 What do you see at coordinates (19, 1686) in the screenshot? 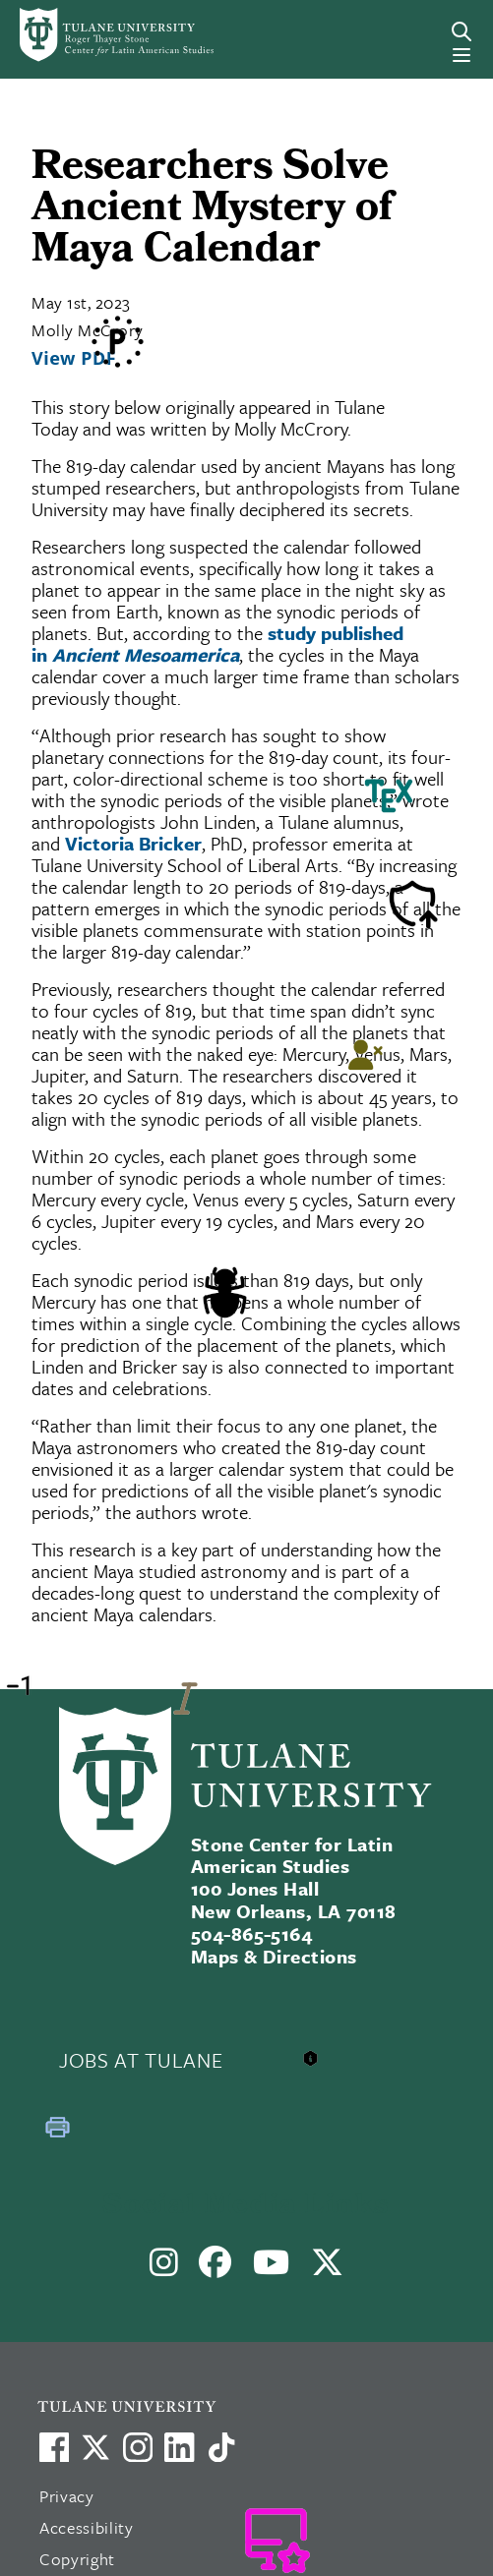
I see `decrease exposure by one stop` at bounding box center [19, 1686].